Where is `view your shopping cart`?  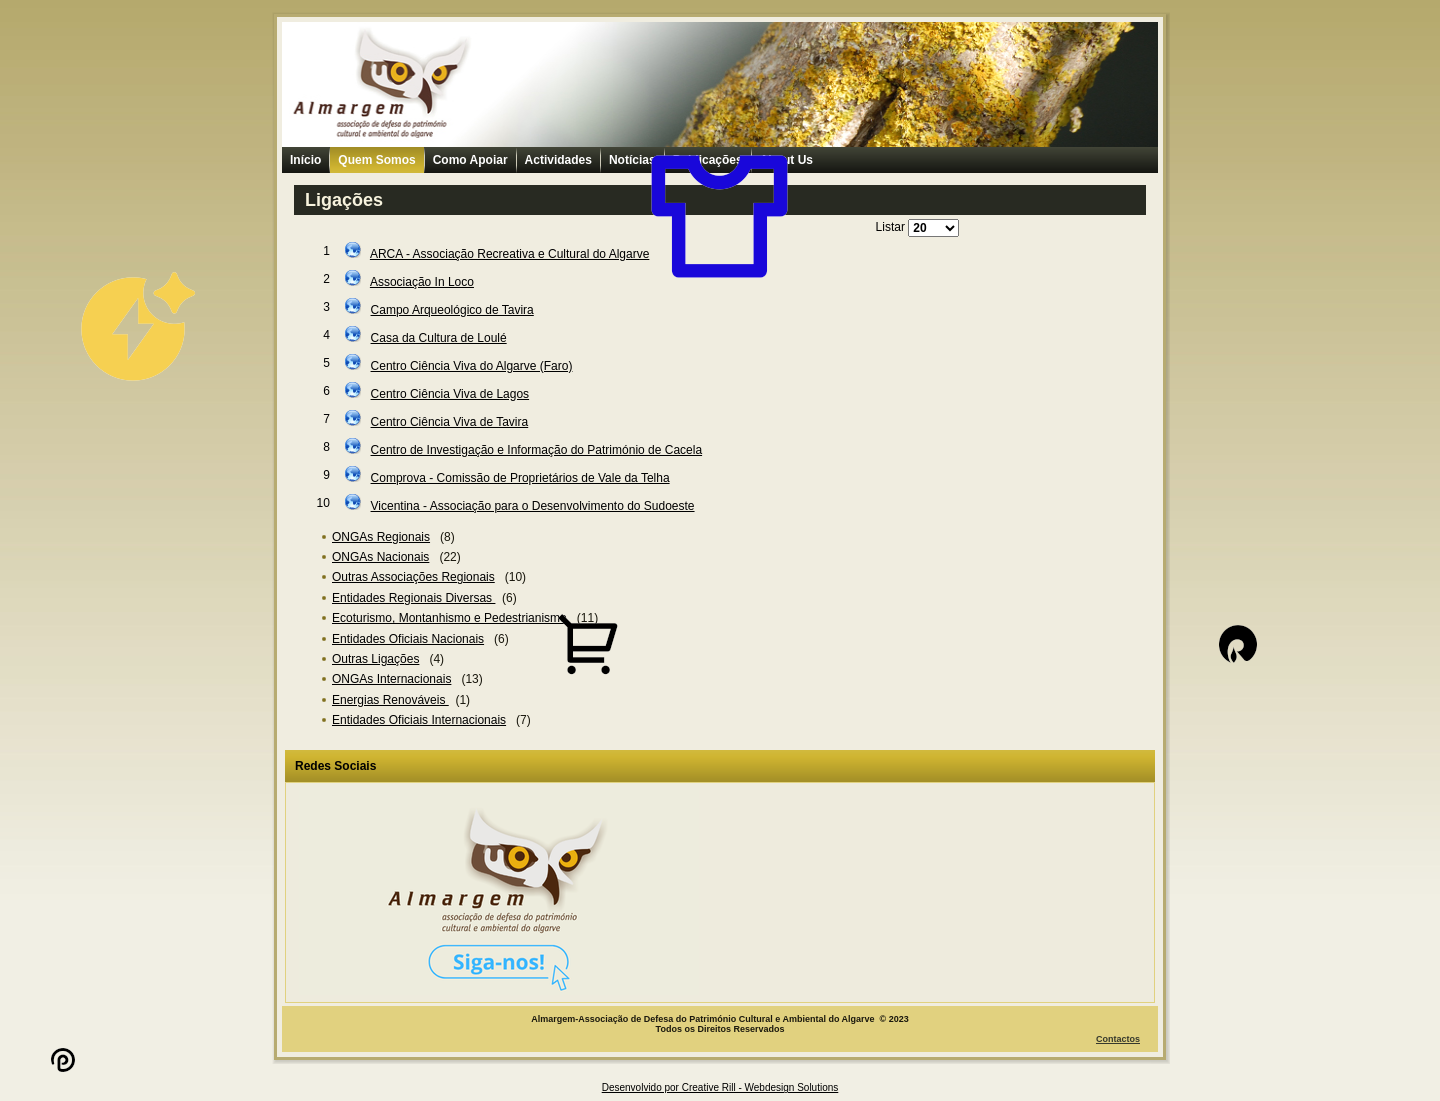 view your shopping cart is located at coordinates (590, 643).